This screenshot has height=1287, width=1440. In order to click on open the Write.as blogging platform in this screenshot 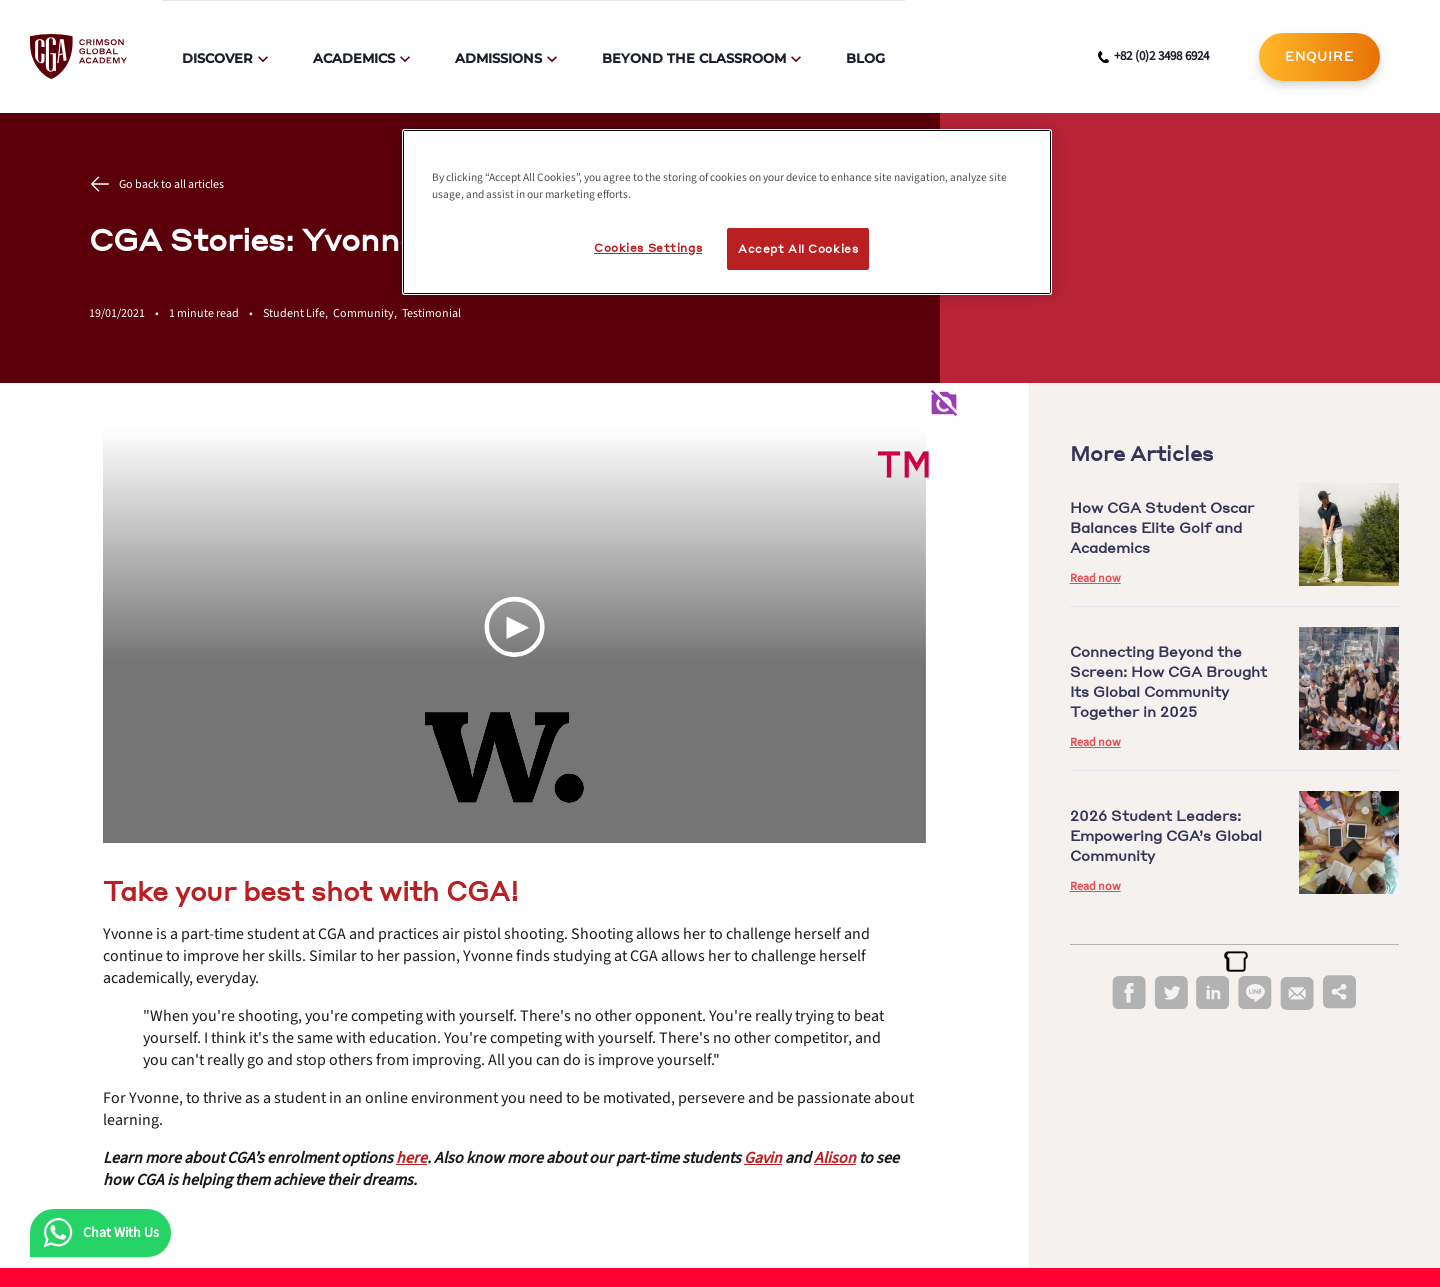, I will do `click(504, 757)`.